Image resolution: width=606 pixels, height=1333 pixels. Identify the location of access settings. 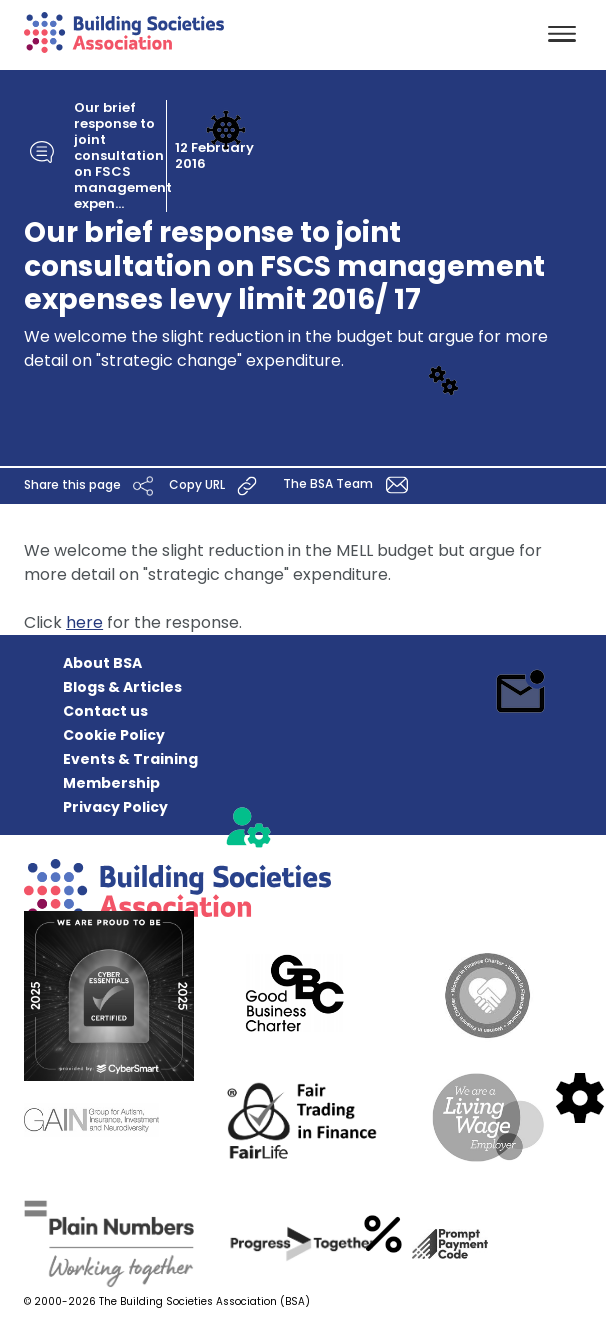
(580, 1098).